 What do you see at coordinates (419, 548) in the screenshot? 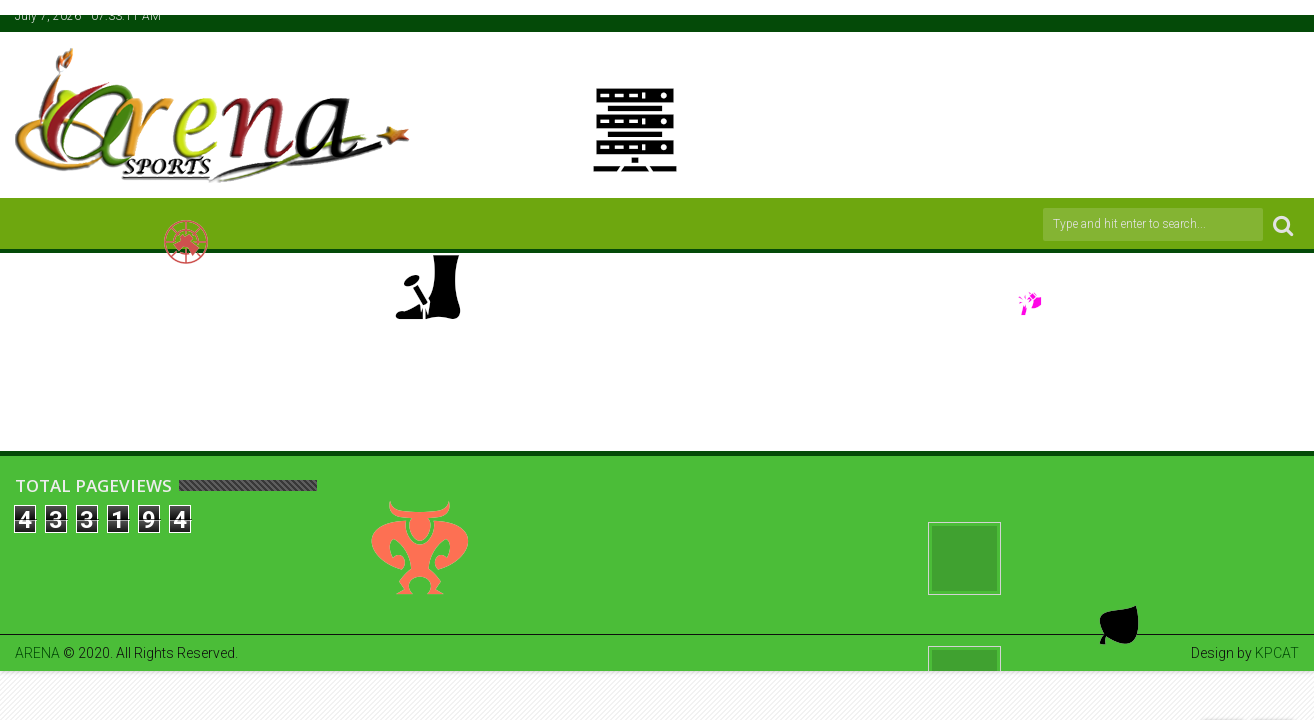
I see `select minotaur character or enemy type` at bounding box center [419, 548].